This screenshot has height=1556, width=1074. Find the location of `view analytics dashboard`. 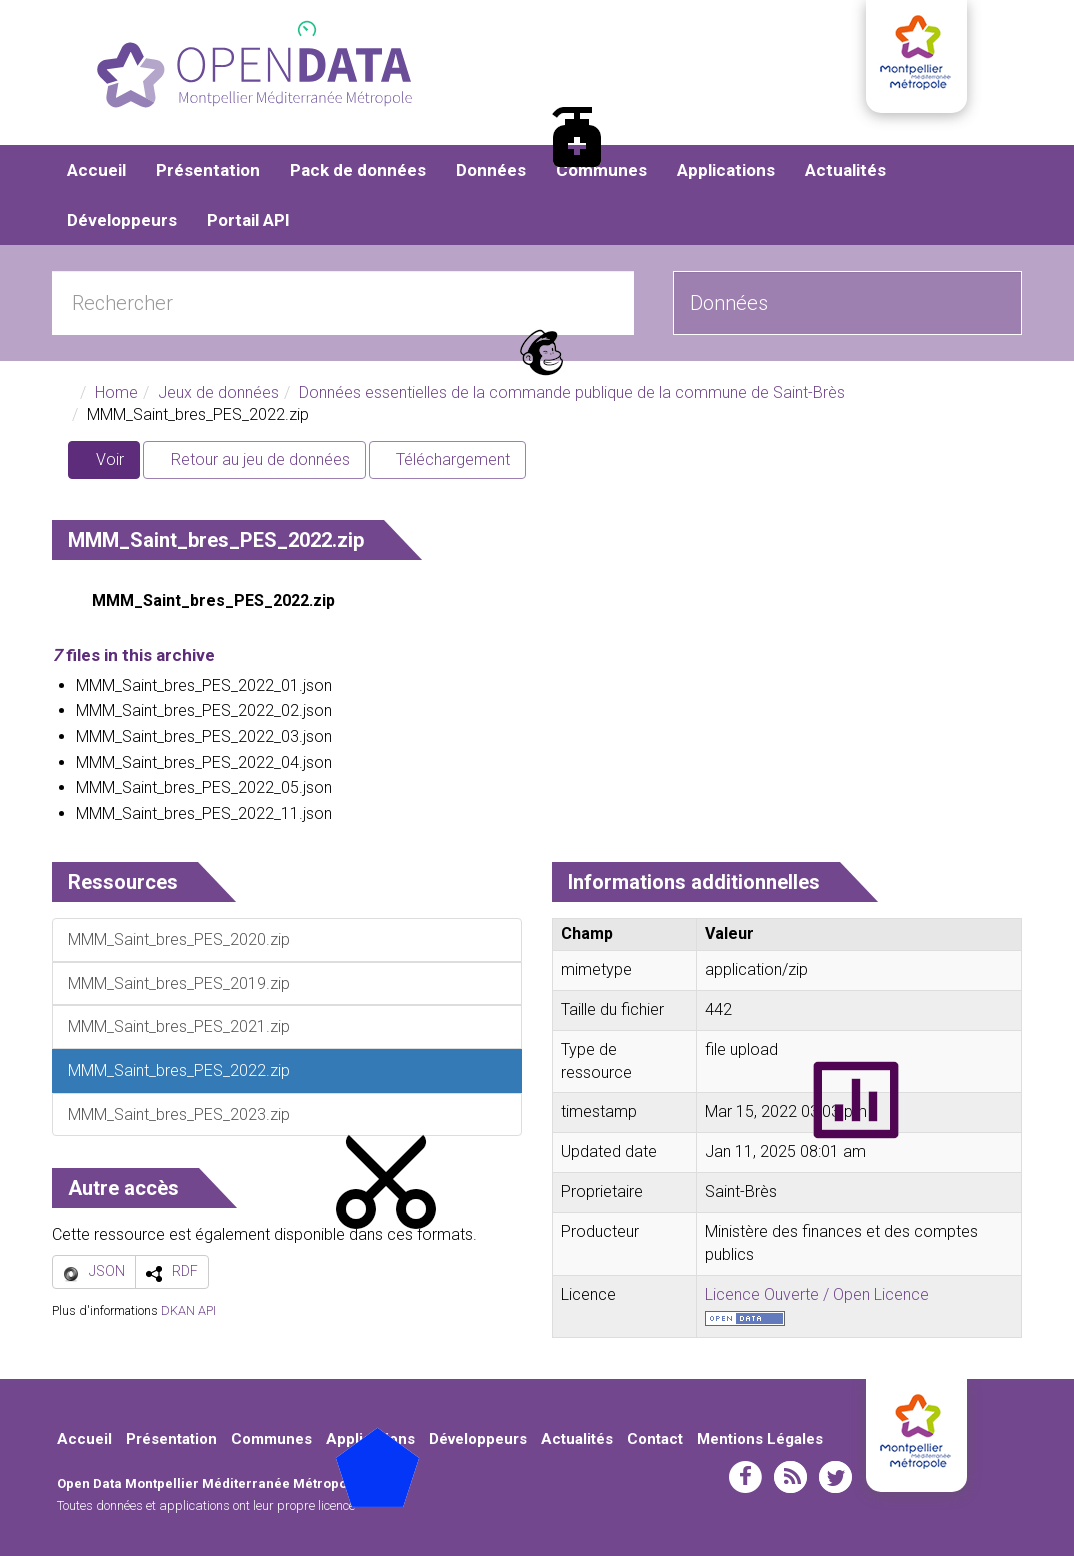

view analytics dashboard is located at coordinates (856, 1100).